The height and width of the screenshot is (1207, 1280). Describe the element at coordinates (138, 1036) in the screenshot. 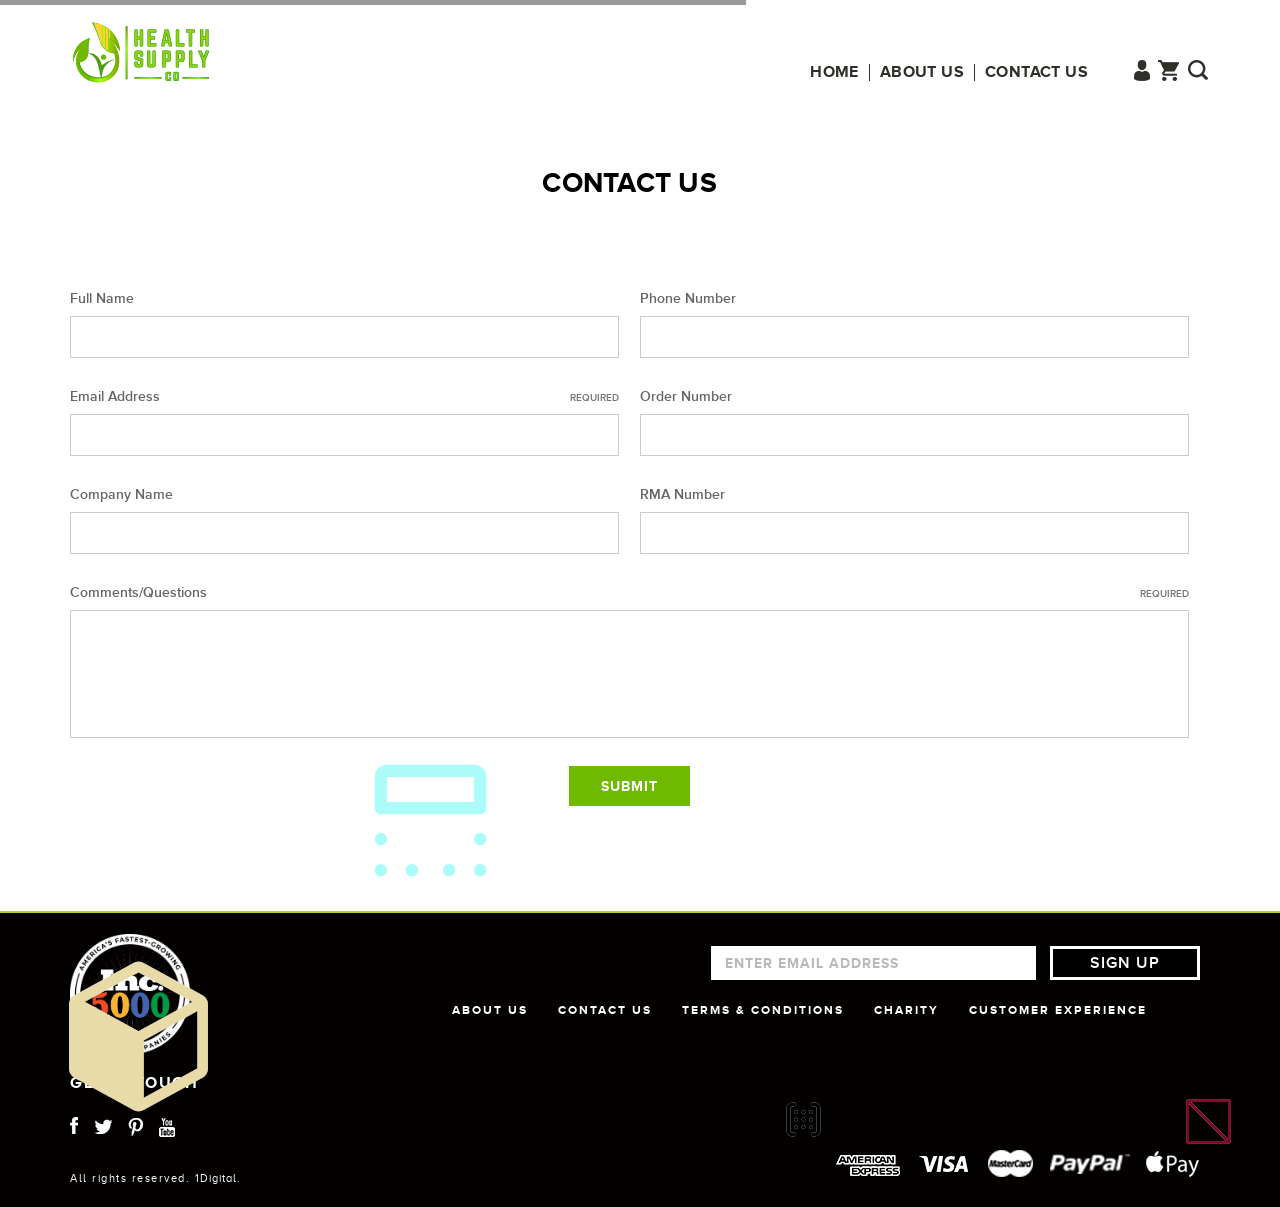

I see `view 3D model or object` at that location.